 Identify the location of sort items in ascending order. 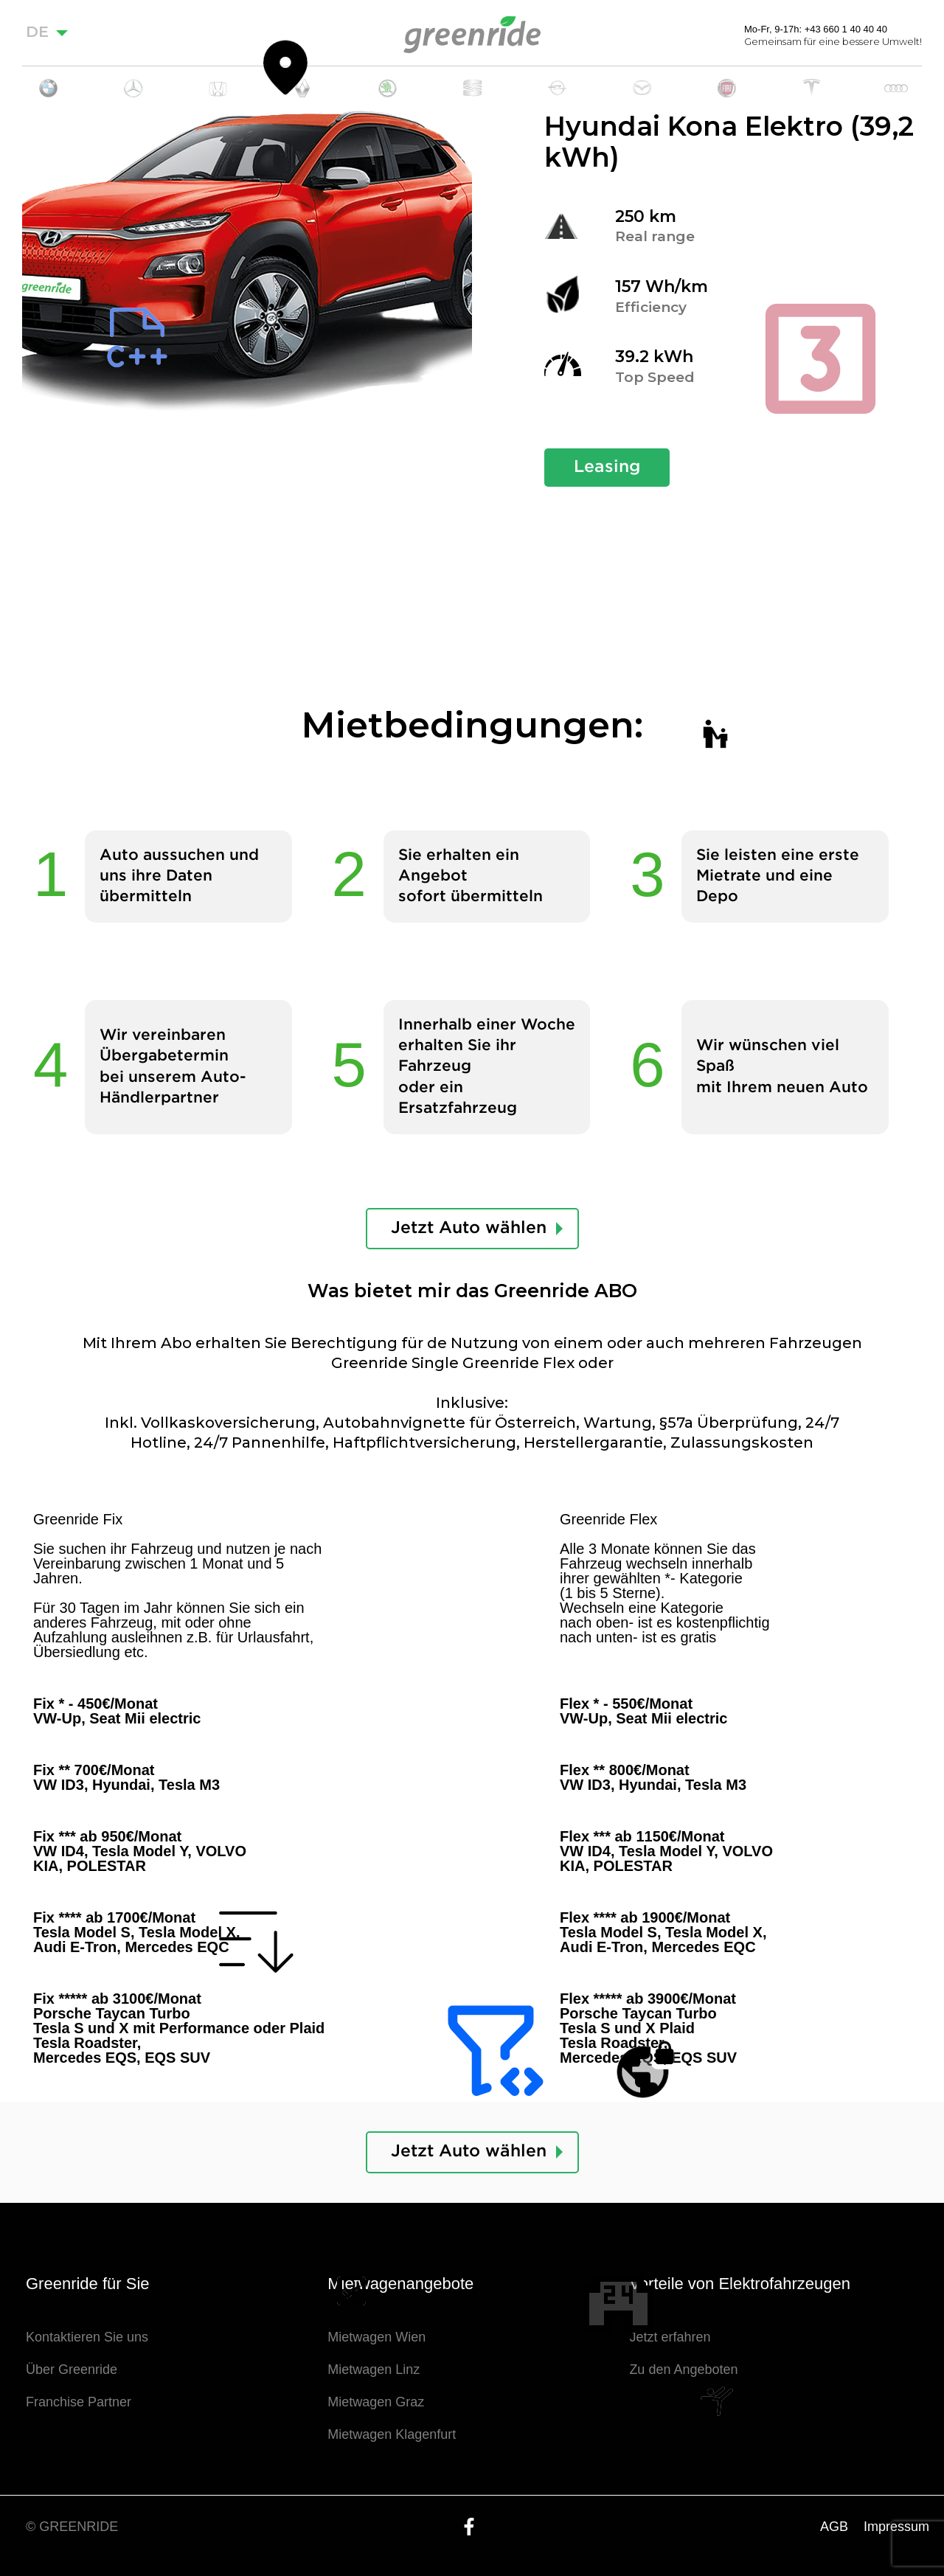
(253, 1939).